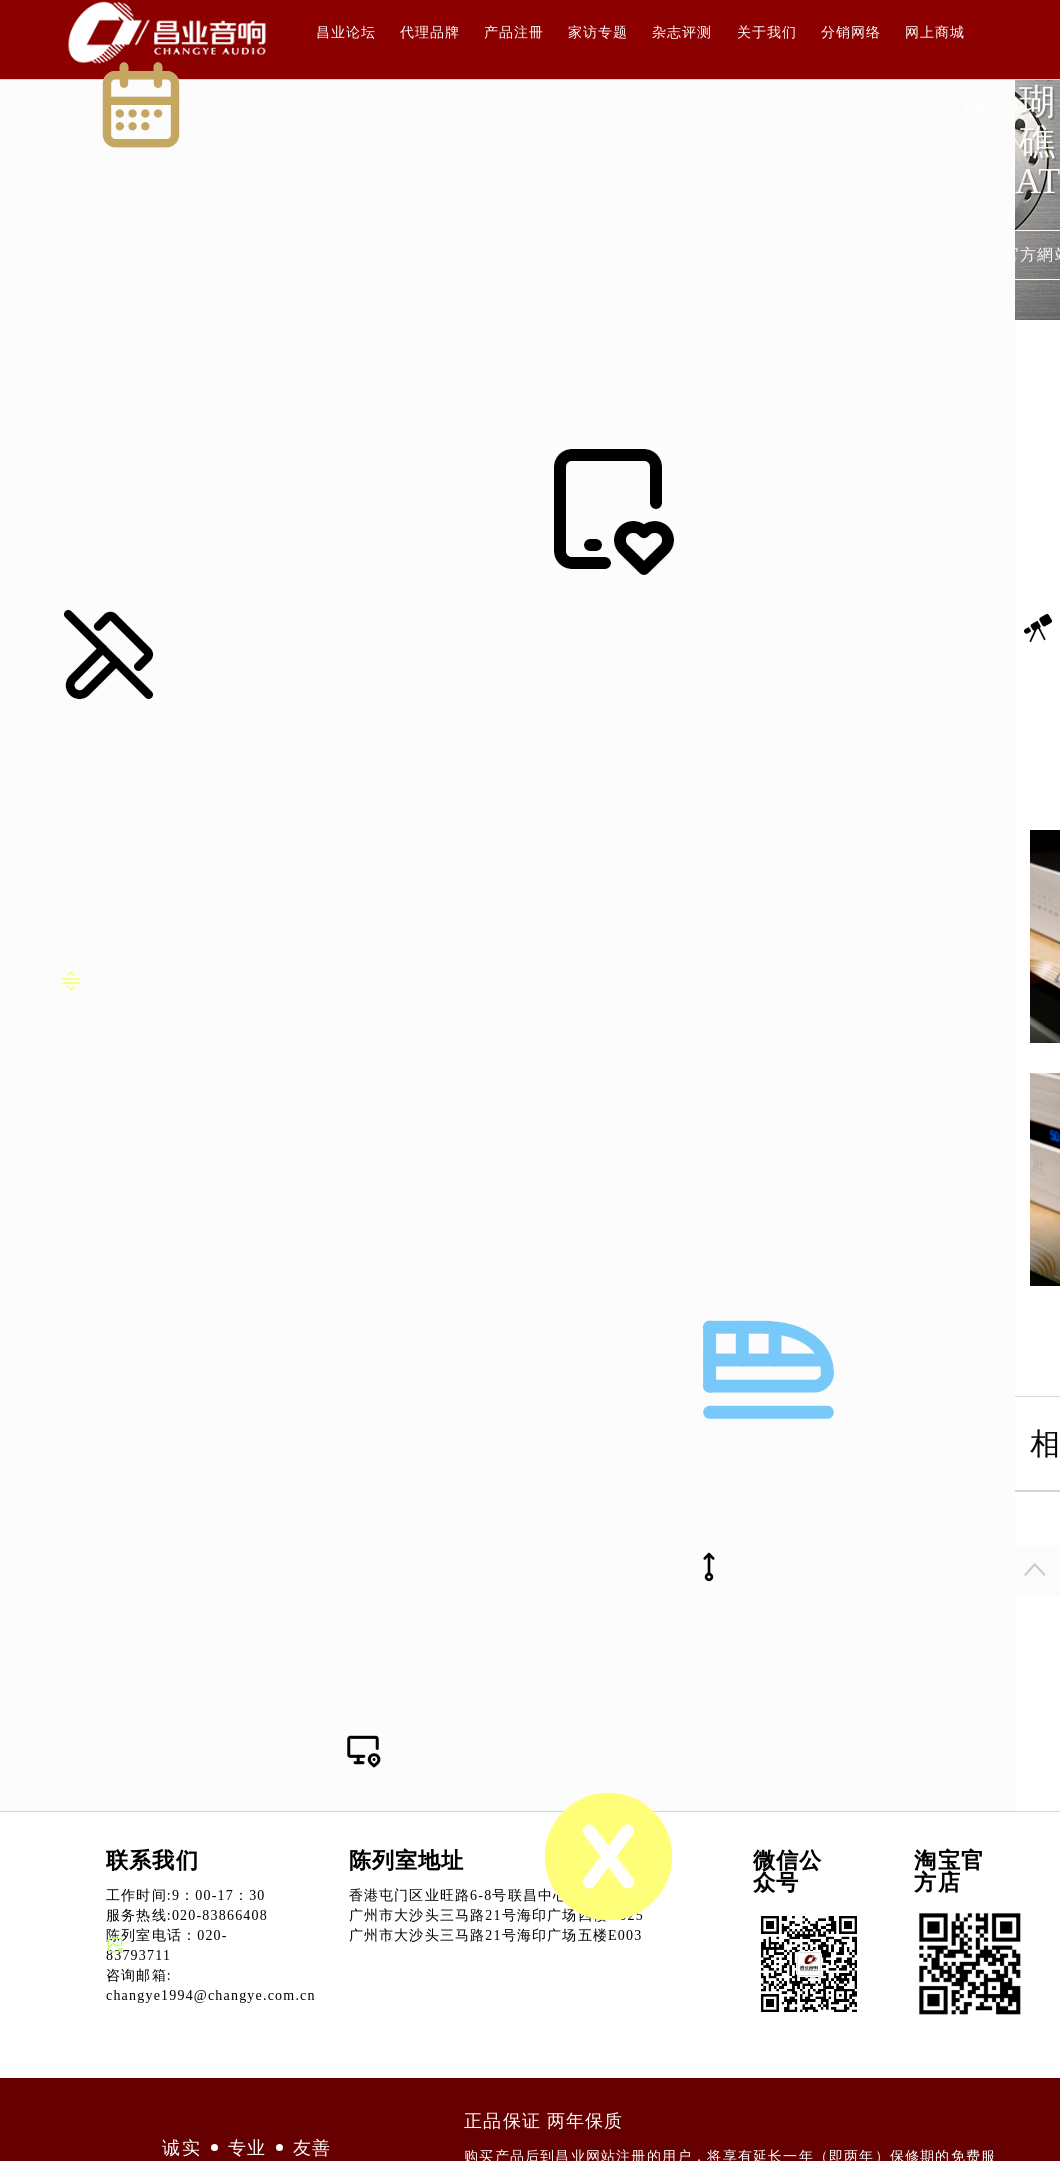 The image size is (1060, 2161). Describe the element at coordinates (608, 1856) in the screenshot. I see `xbox x button icon` at that location.